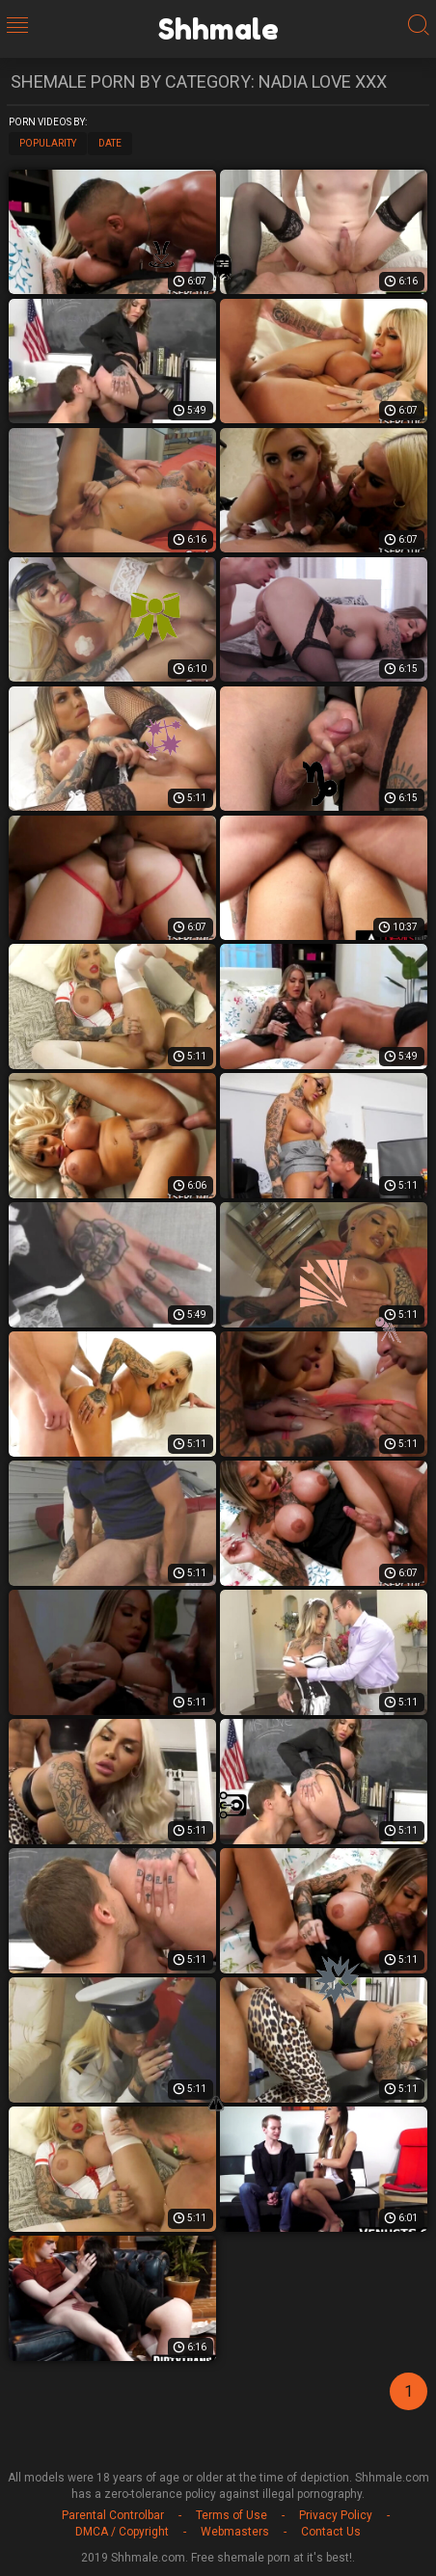  Describe the element at coordinates (232, 1805) in the screenshot. I see `access connection or node settings` at that location.